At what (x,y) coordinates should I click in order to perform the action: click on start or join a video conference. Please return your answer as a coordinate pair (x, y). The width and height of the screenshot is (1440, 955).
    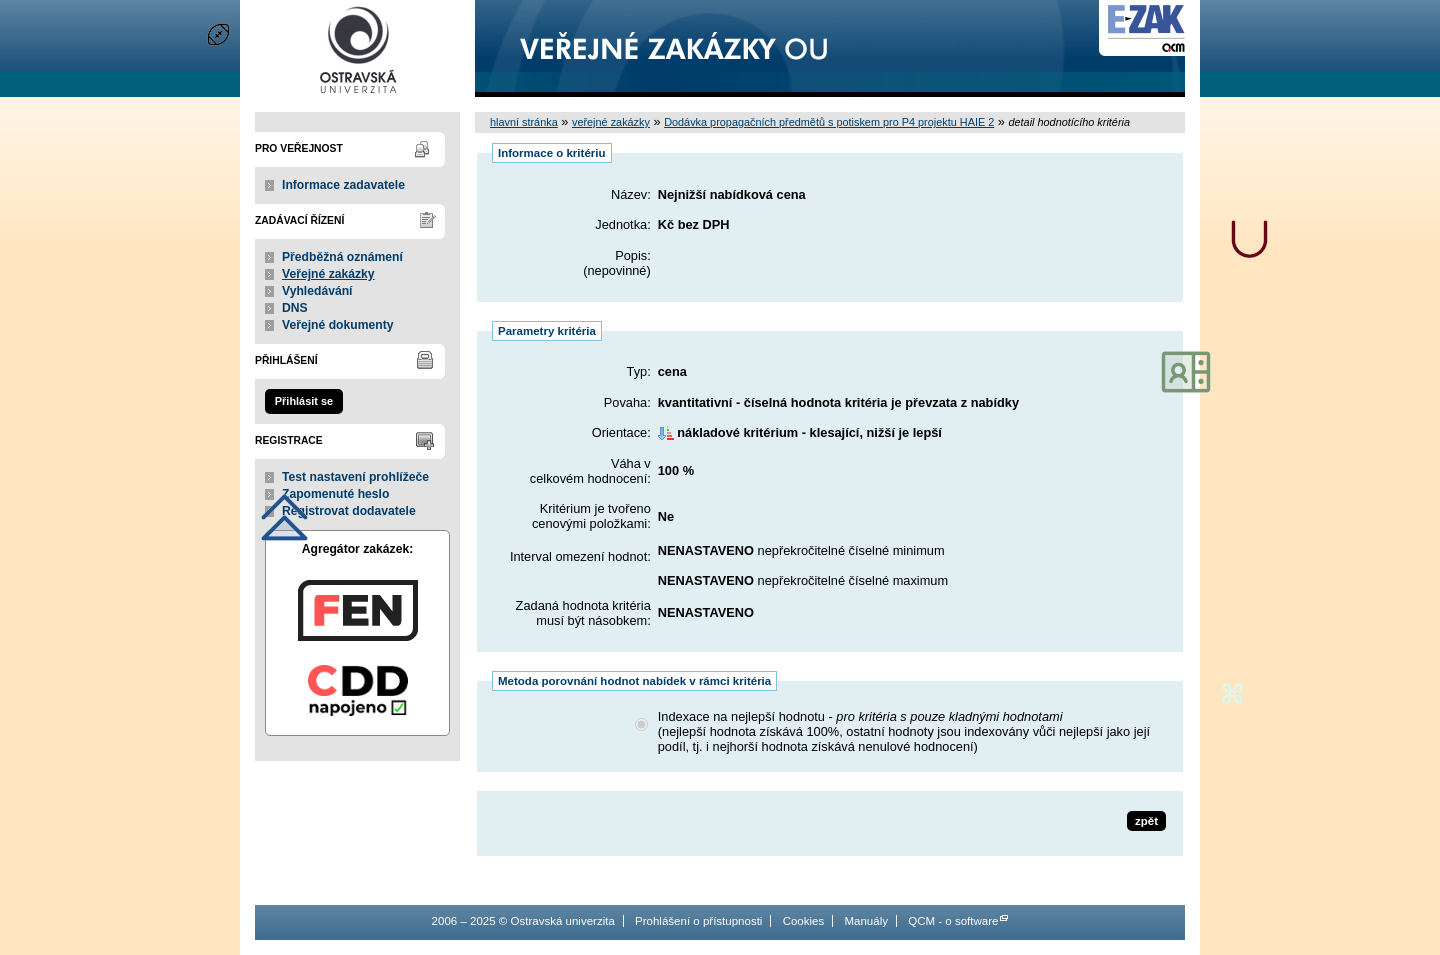
    Looking at the image, I should click on (1186, 372).